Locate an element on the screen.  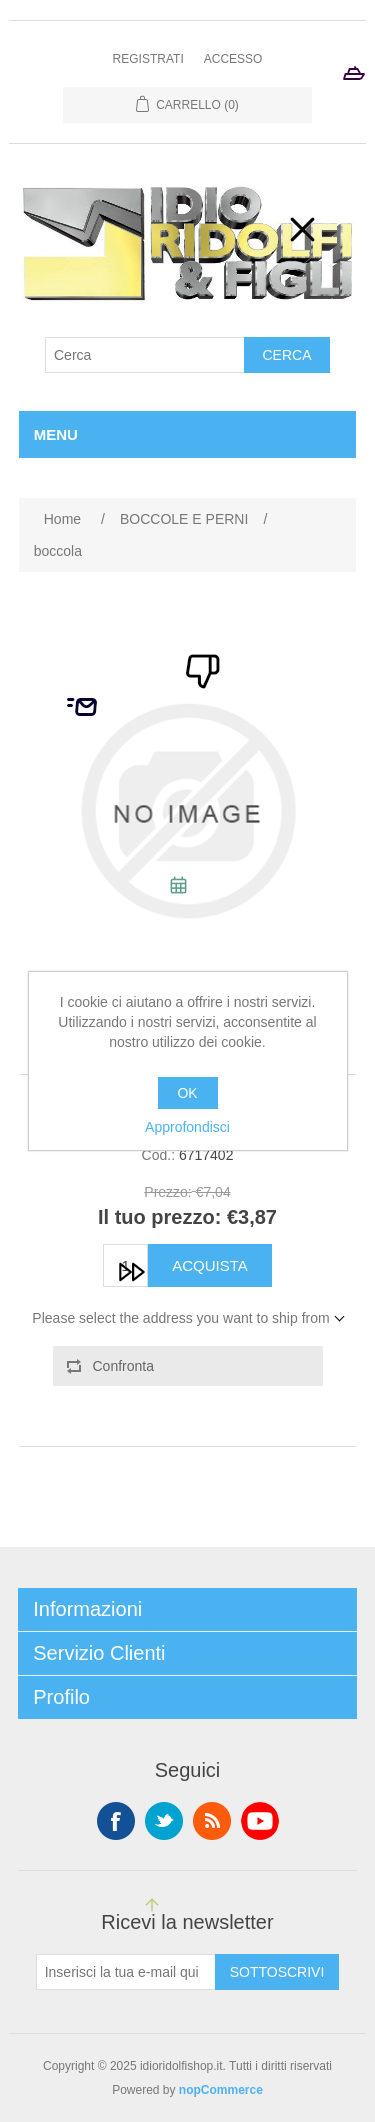
close a window or dialog is located at coordinates (302, 229).